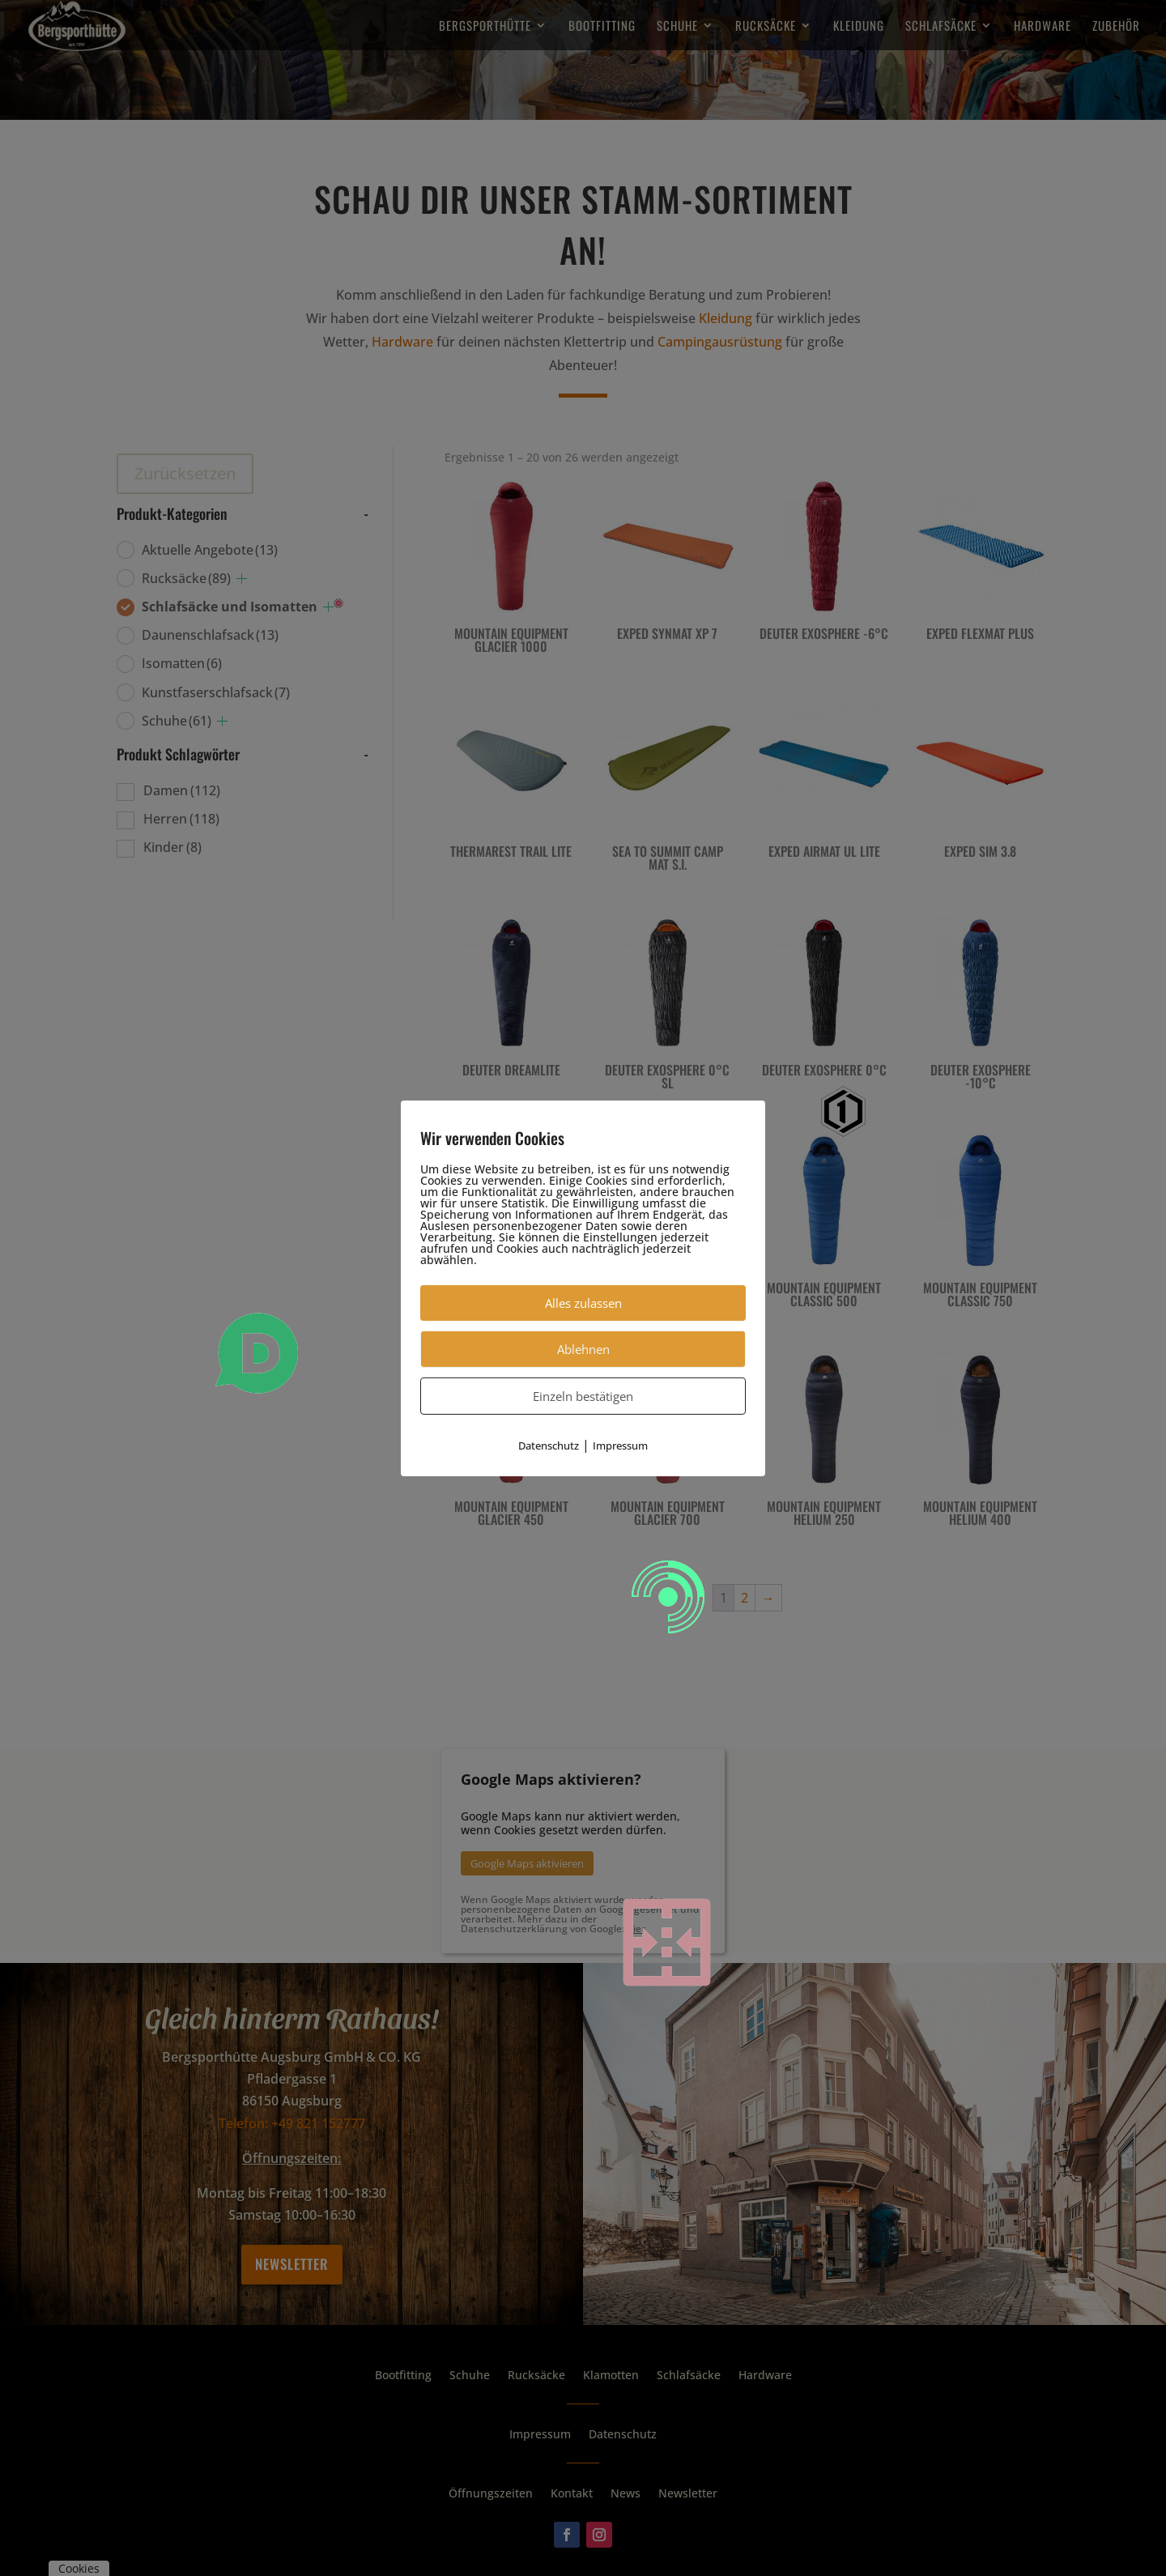 The height and width of the screenshot is (2576, 1166). What do you see at coordinates (257, 1353) in the screenshot?
I see `open Disqus comments section` at bounding box center [257, 1353].